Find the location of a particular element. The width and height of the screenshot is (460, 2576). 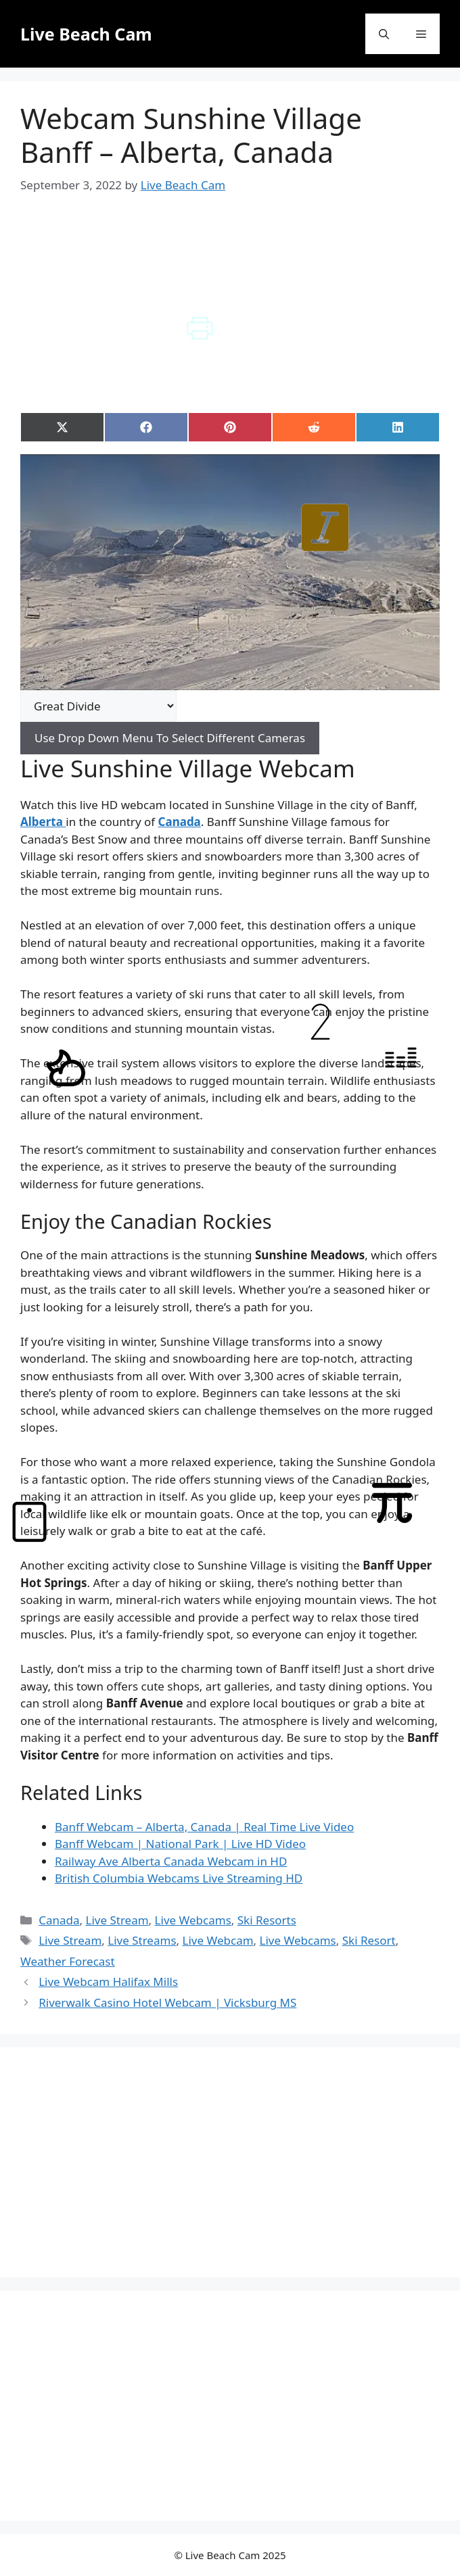

indicates step two in a multi-step process is located at coordinates (320, 1021).